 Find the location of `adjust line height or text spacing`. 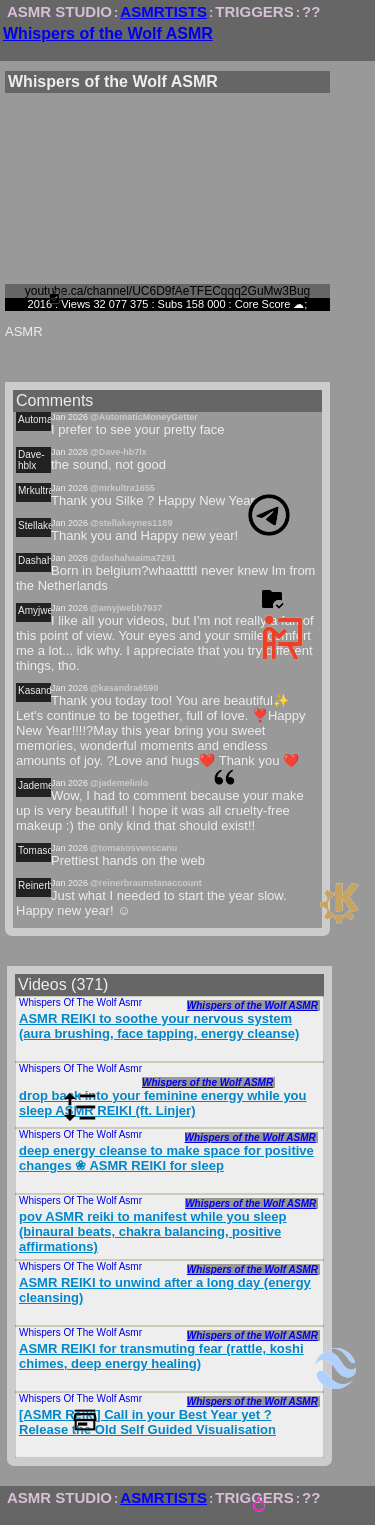

adjust line height or text spacing is located at coordinates (81, 1107).